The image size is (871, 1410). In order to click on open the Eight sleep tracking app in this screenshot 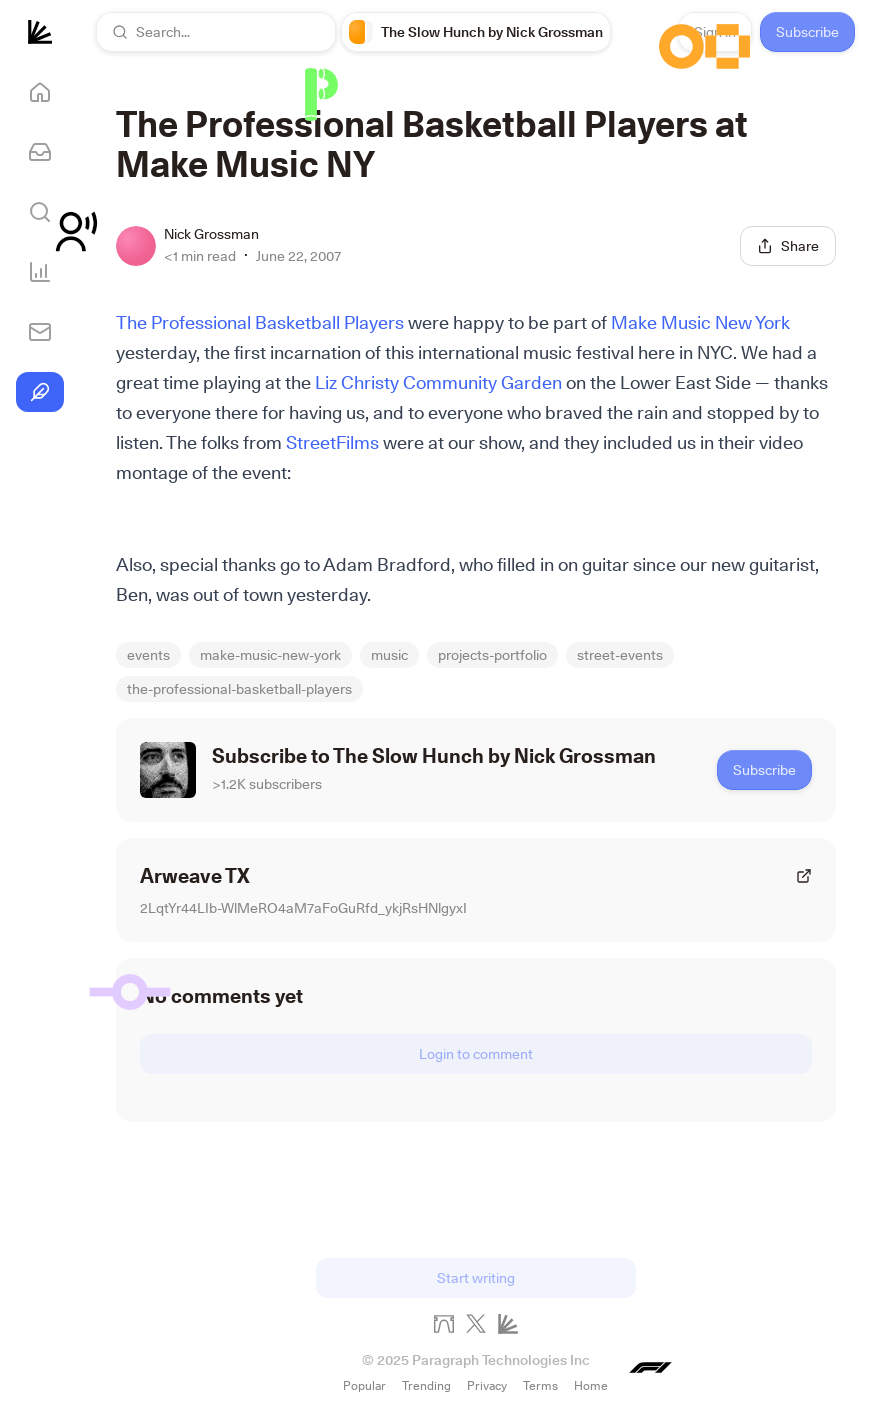, I will do `click(704, 46)`.